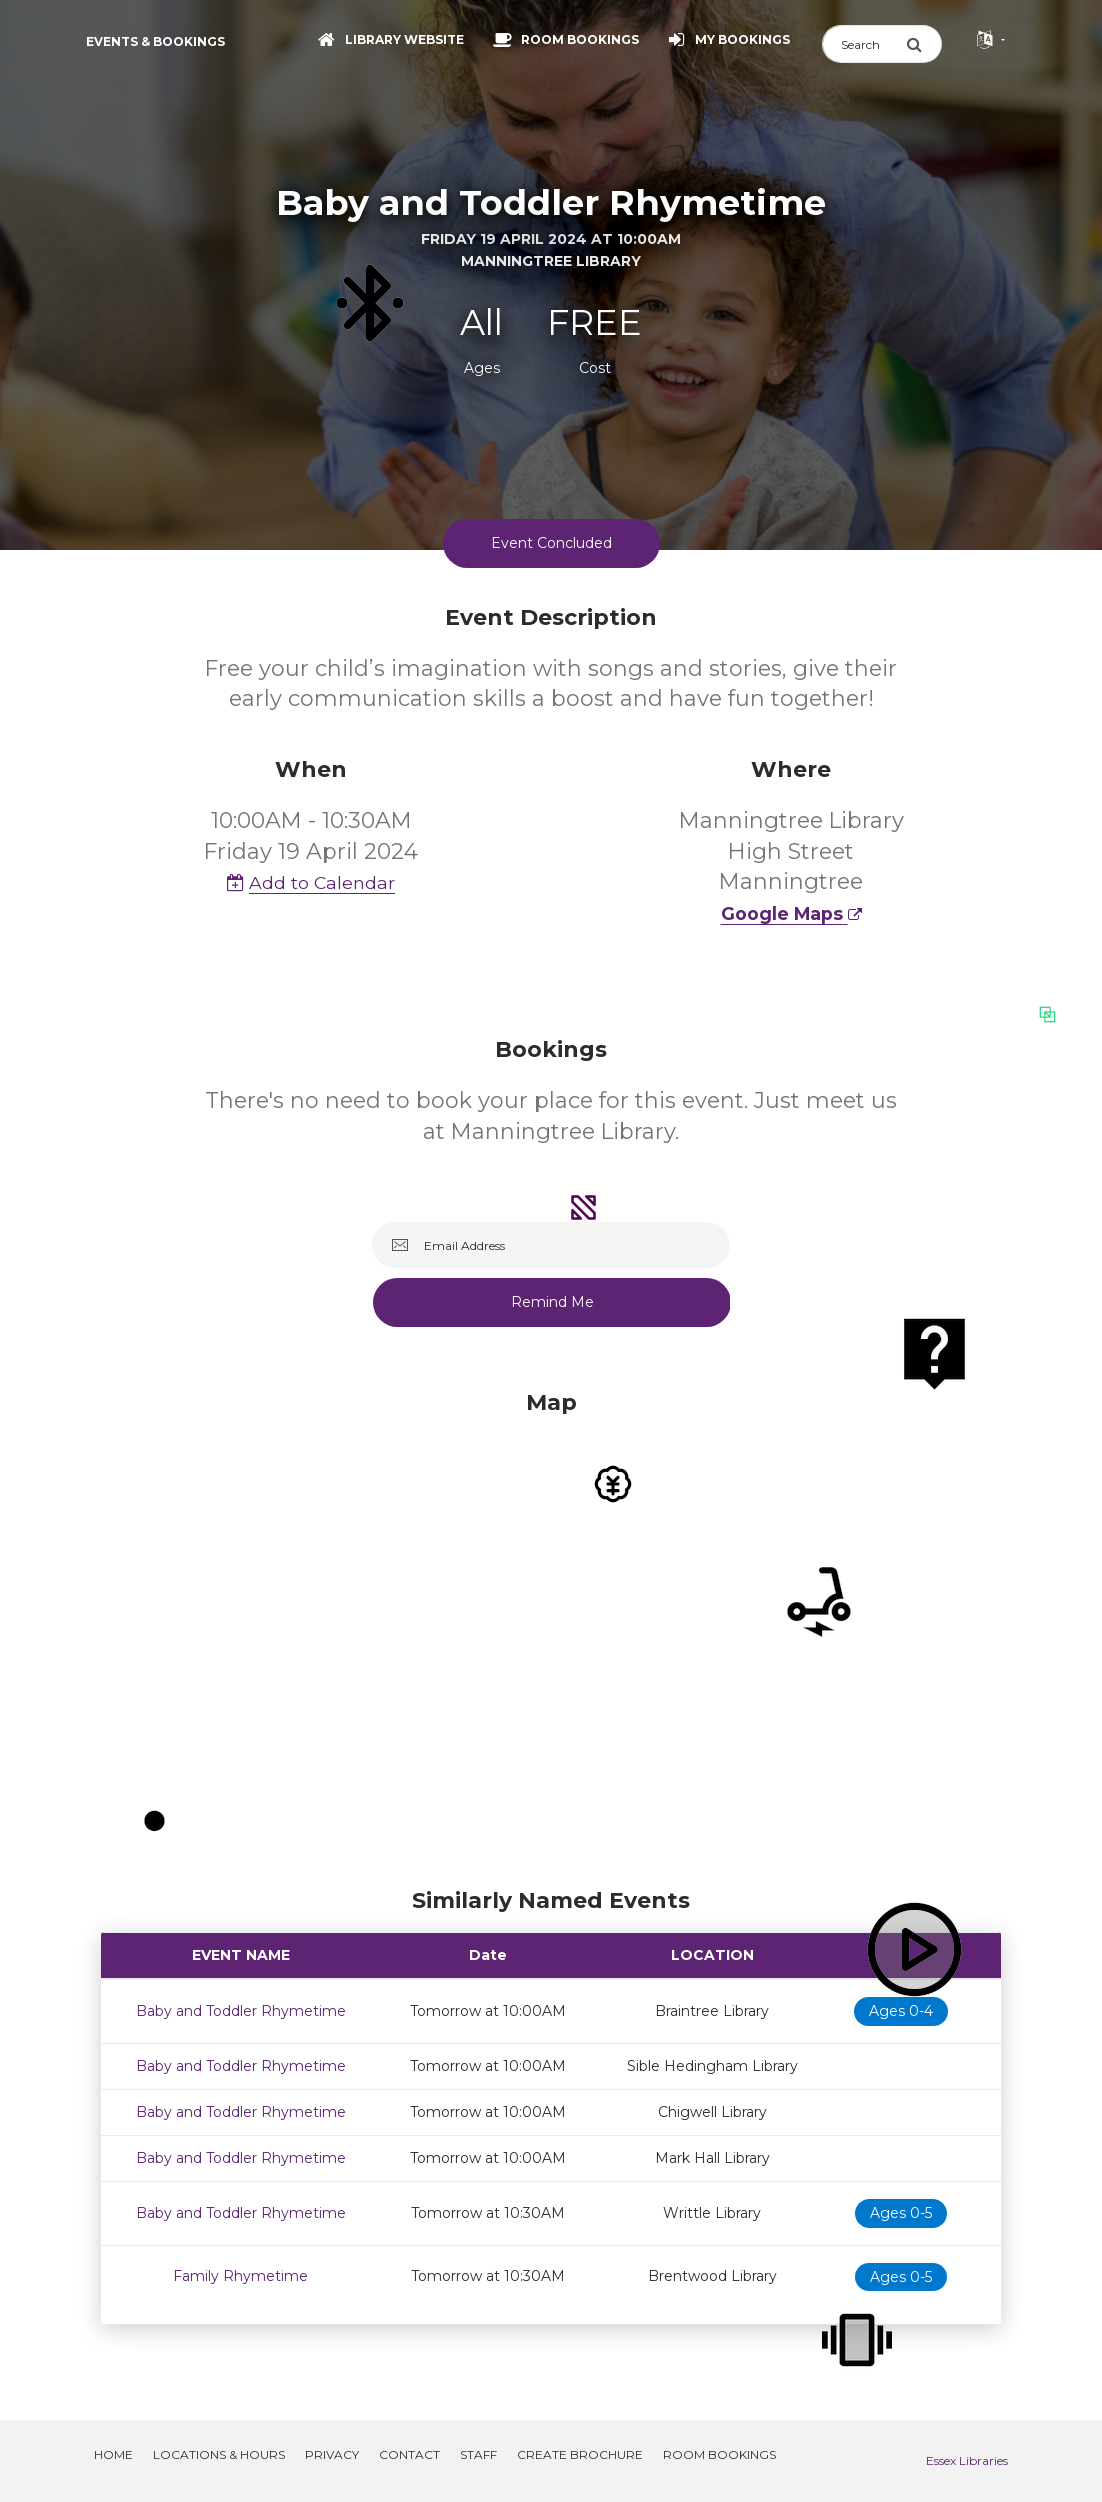 Image resolution: width=1102 pixels, height=2502 pixels. Describe the element at coordinates (819, 1602) in the screenshot. I see `find nearby electric scooter rentals` at that location.